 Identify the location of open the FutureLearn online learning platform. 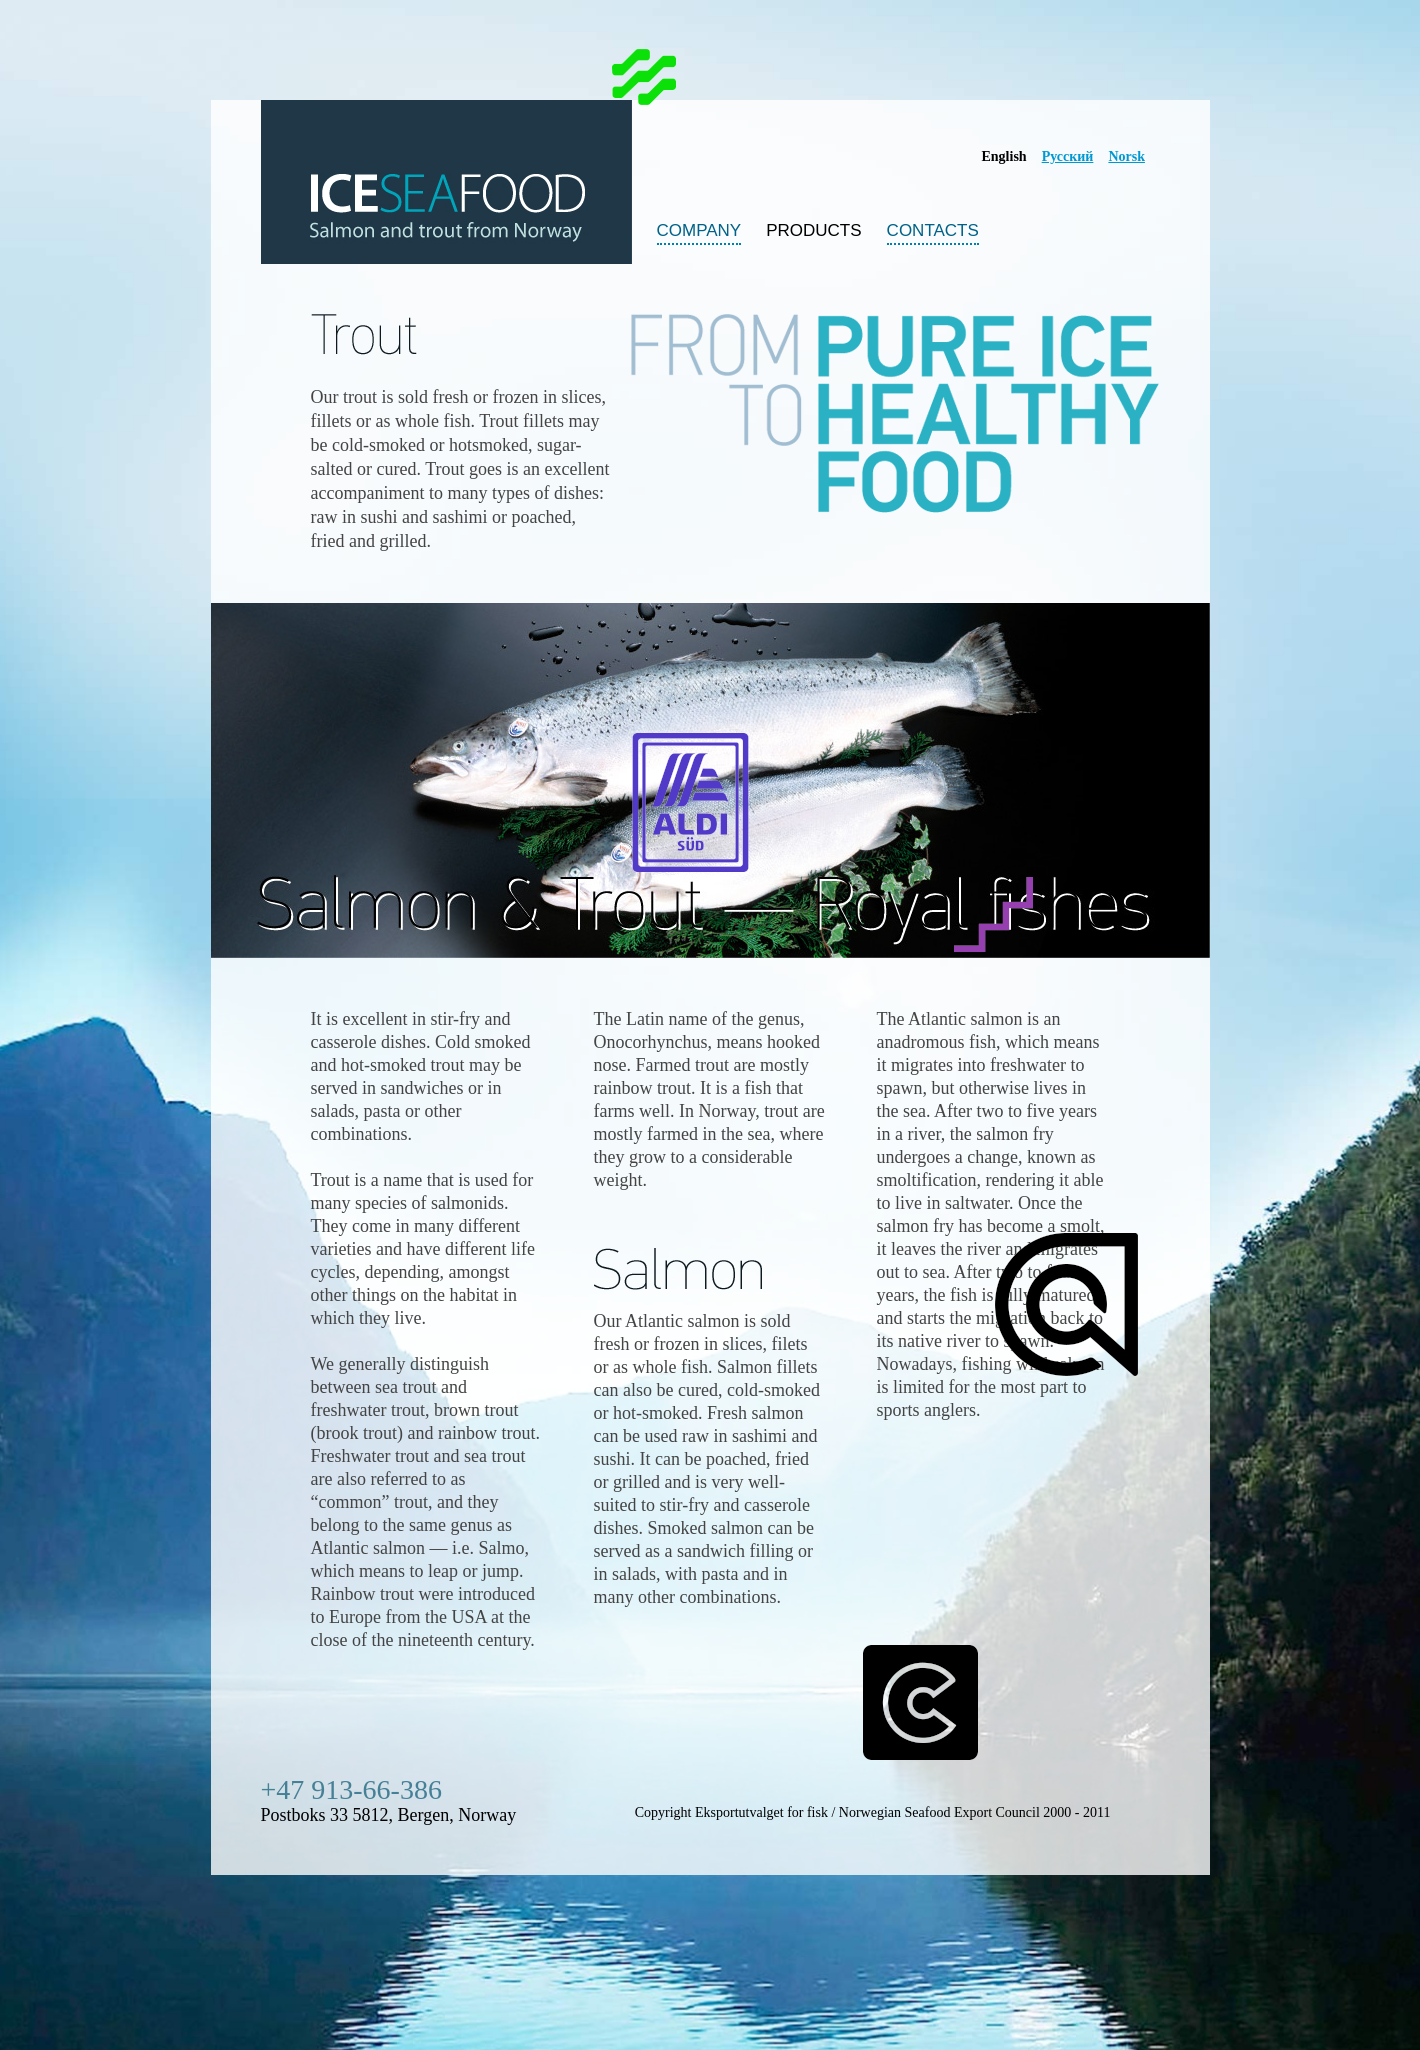
(993, 914).